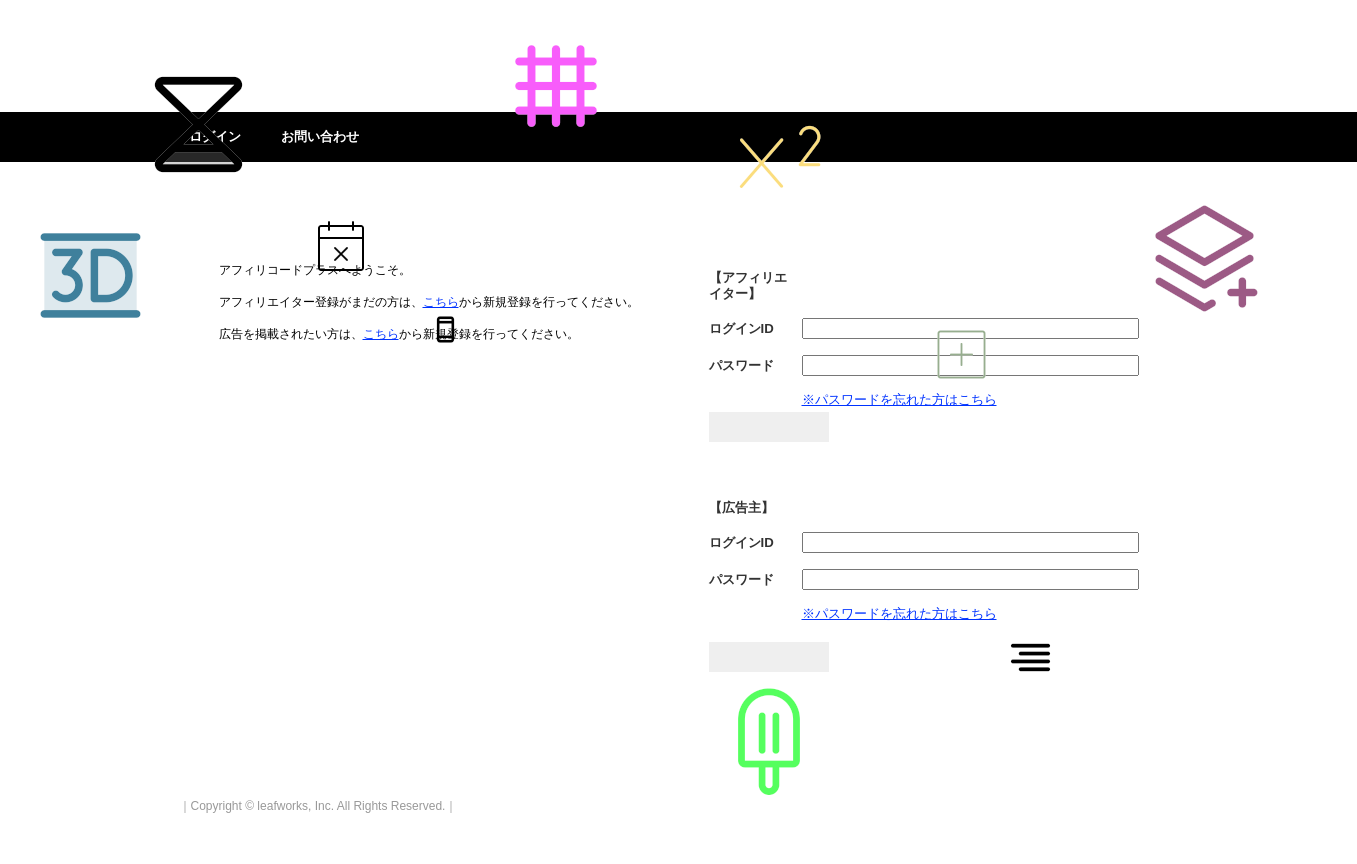 The width and height of the screenshot is (1357, 864). I want to click on indicates time is running low, so click(198, 124).